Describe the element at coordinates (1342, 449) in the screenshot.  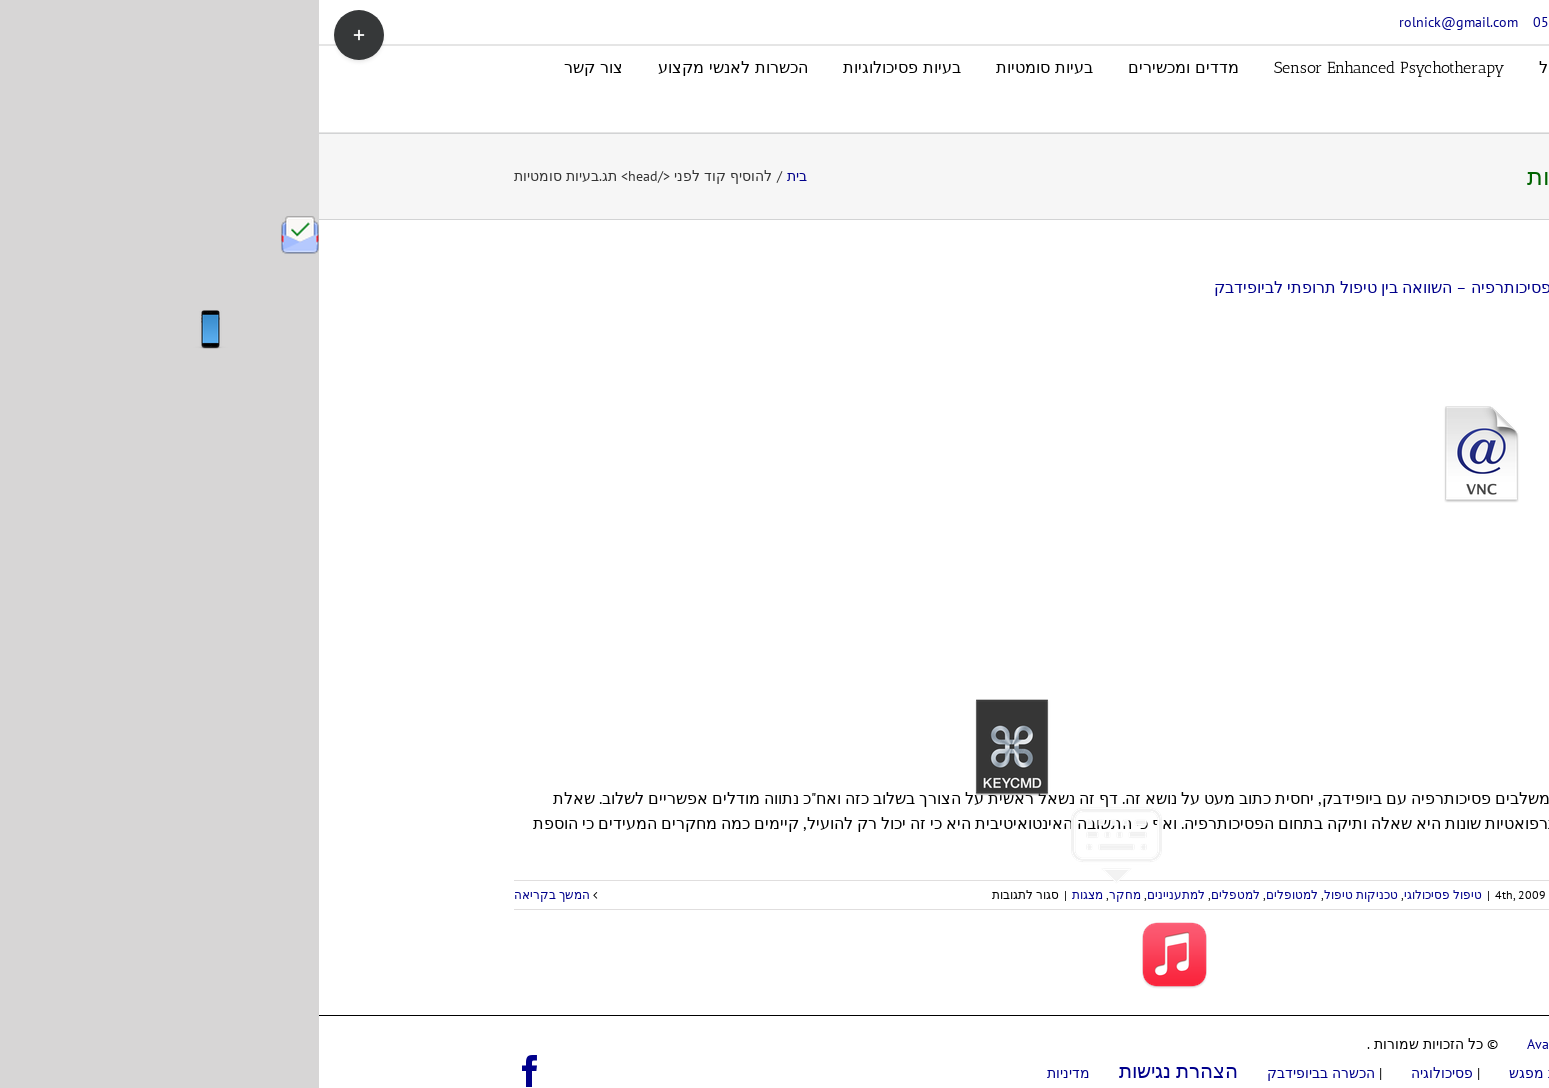
I see `placeholder or missing library behavior indicator` at that location.